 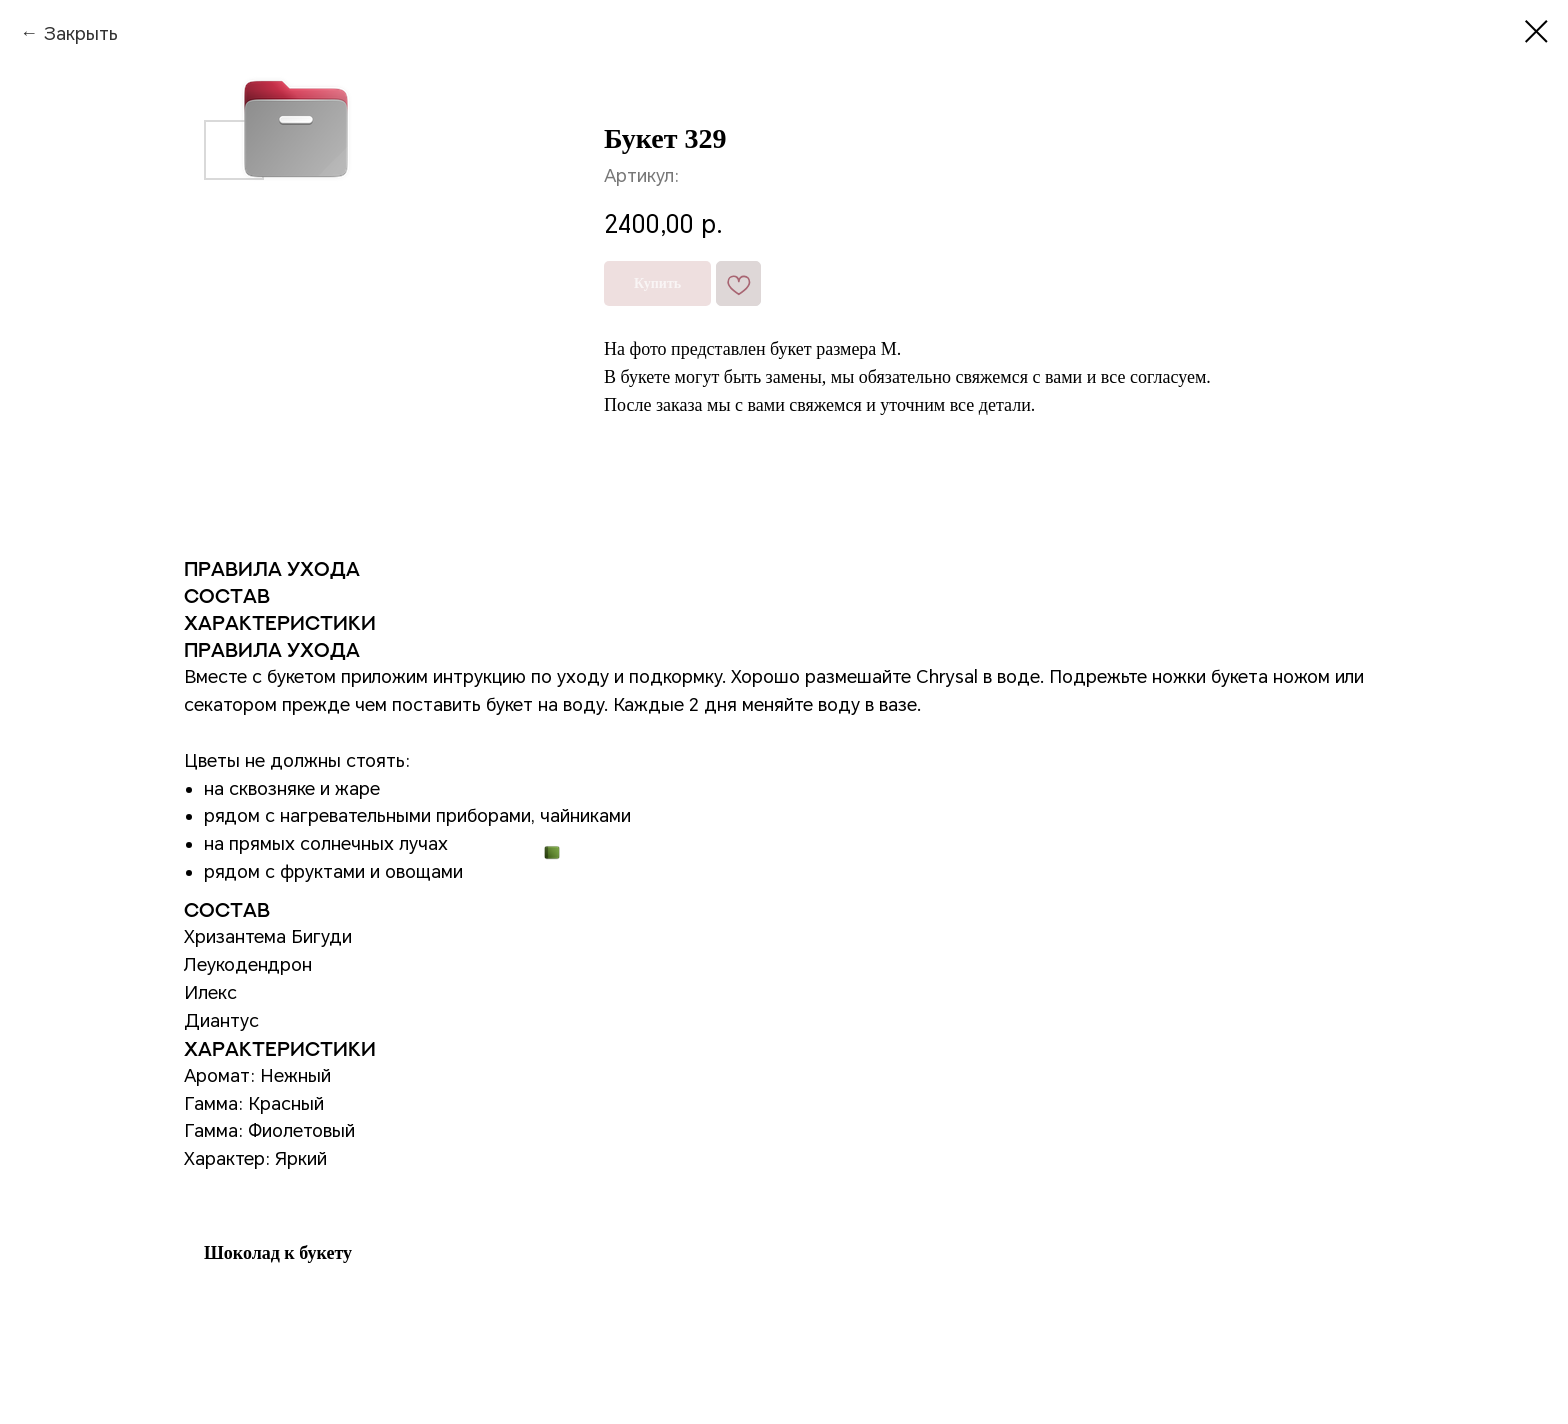 I want to click on open the file manager application, so click(x=296, y=129).